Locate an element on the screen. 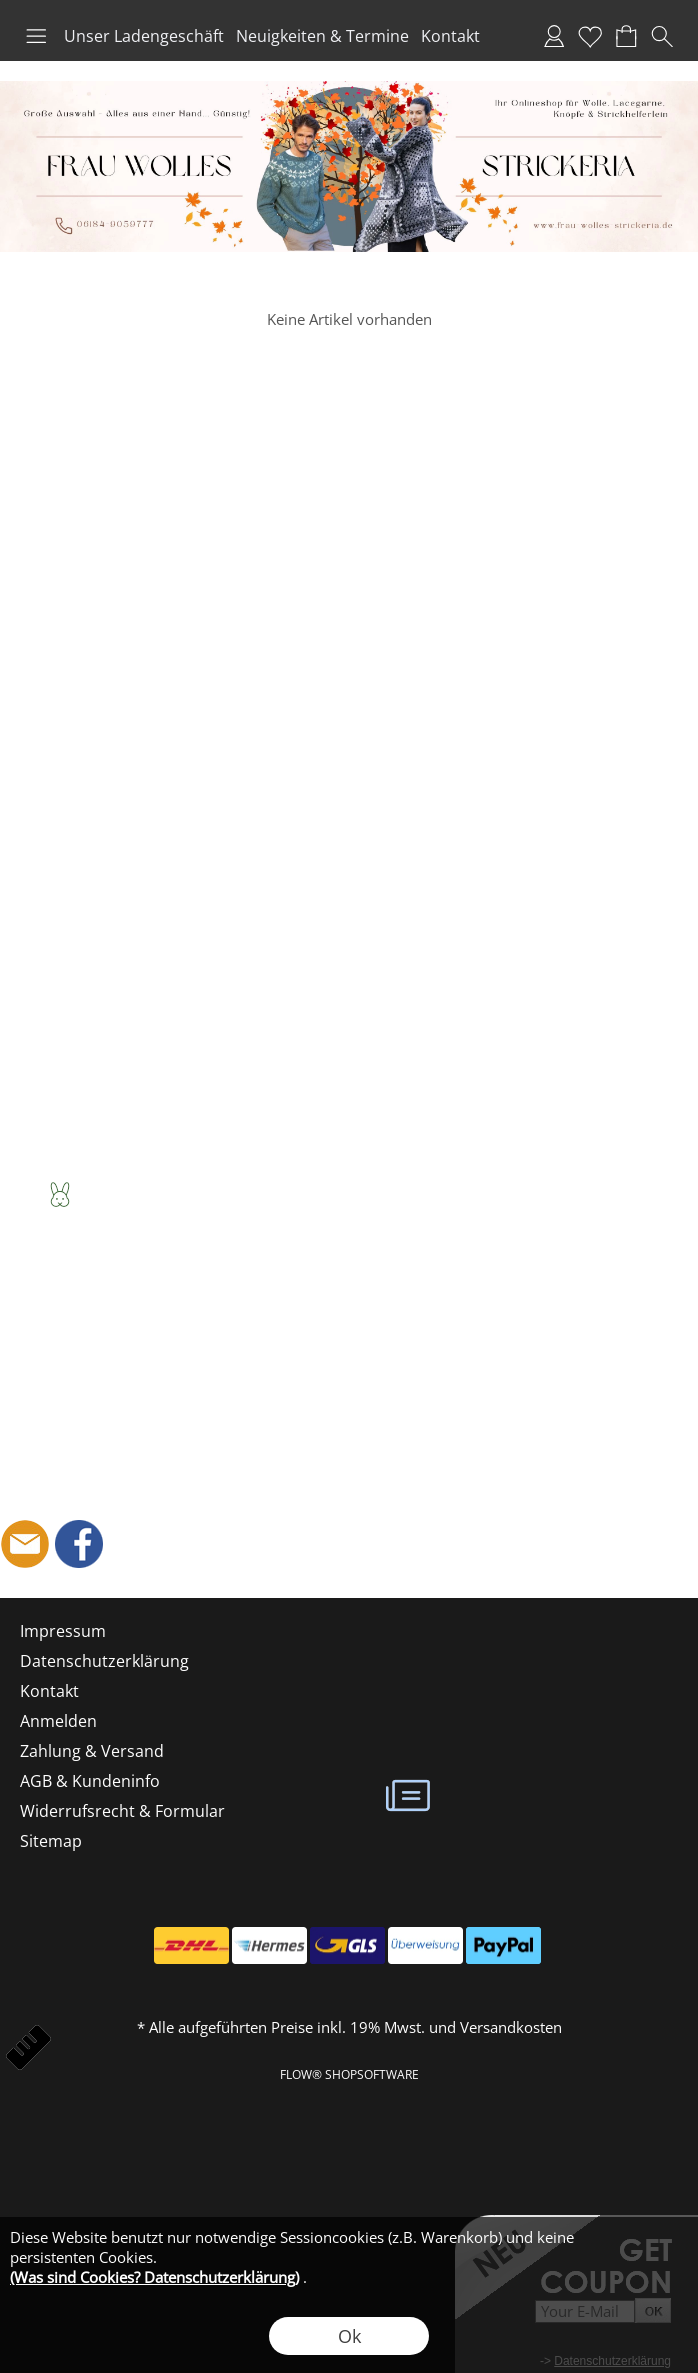  access pet or animal-related features is located at coordinates (60, 1195).